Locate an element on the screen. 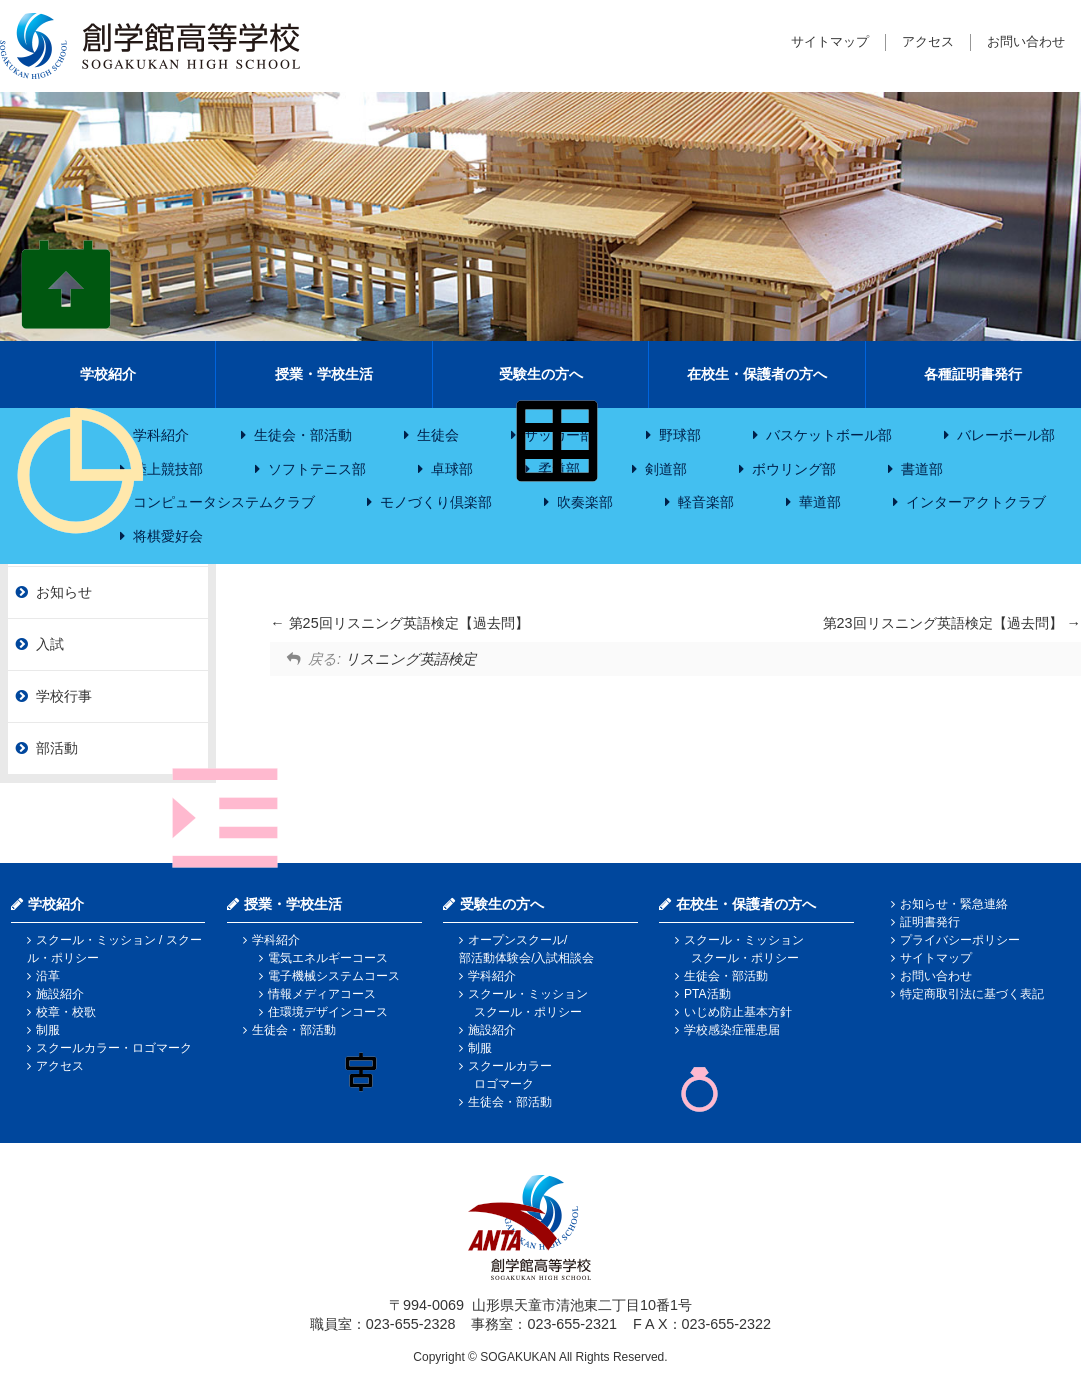  increase text indentation is located at coordinates (225, 815).